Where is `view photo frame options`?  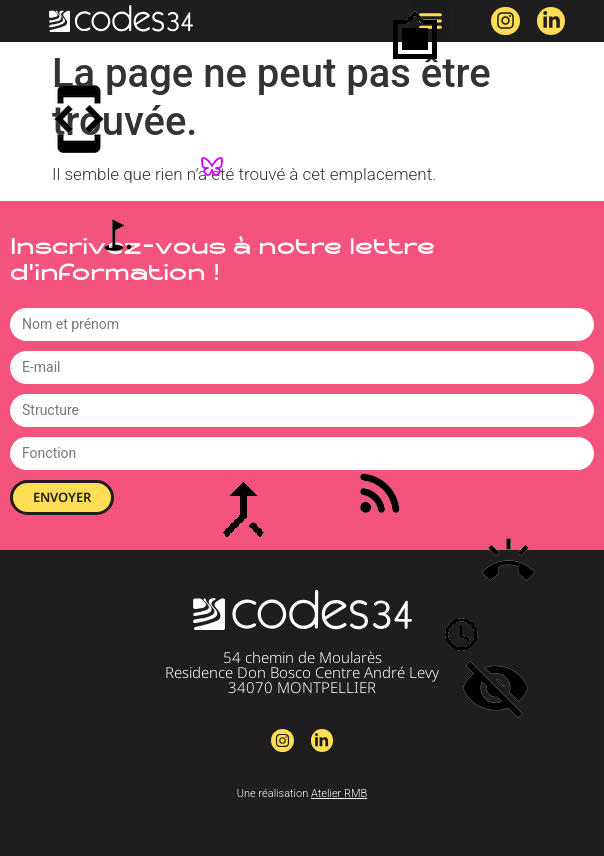 view photo frame options is located at coordinates (415, 37).